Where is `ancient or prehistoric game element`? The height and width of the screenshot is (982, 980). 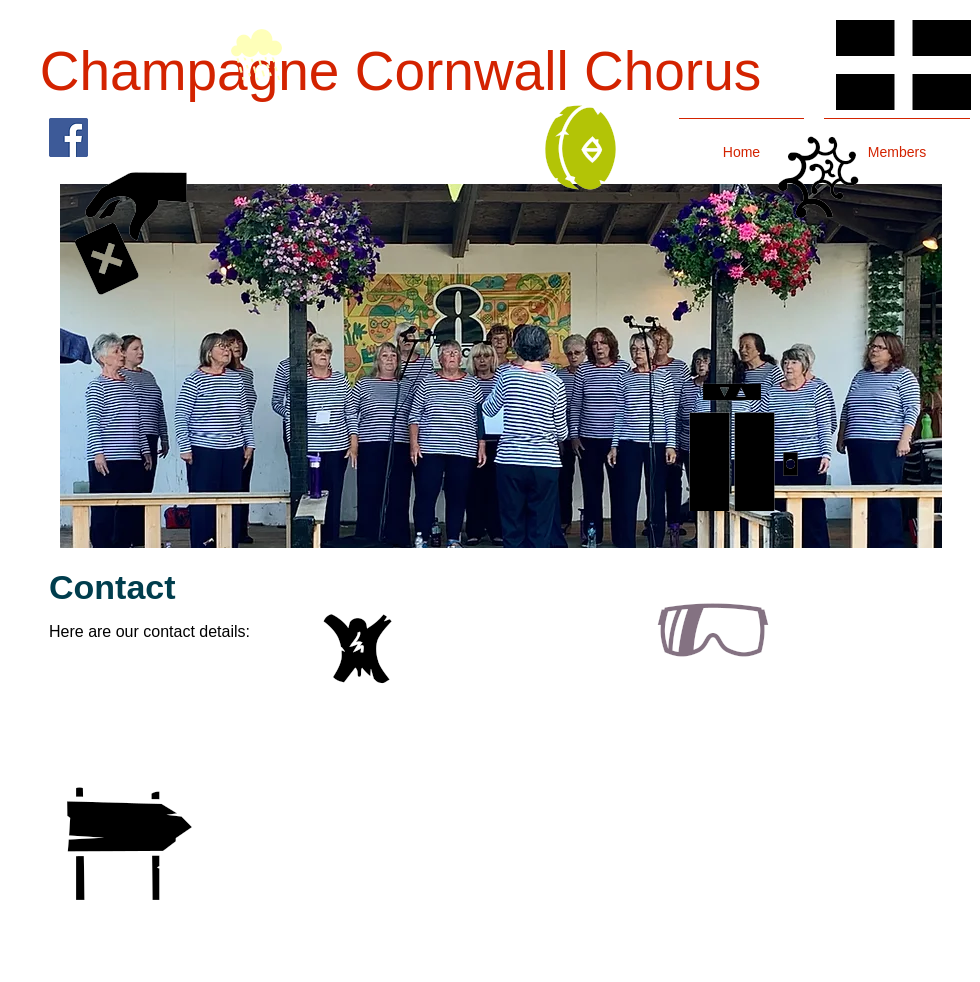
ancient or prehistoric game element is located at coordinates (580, 147).